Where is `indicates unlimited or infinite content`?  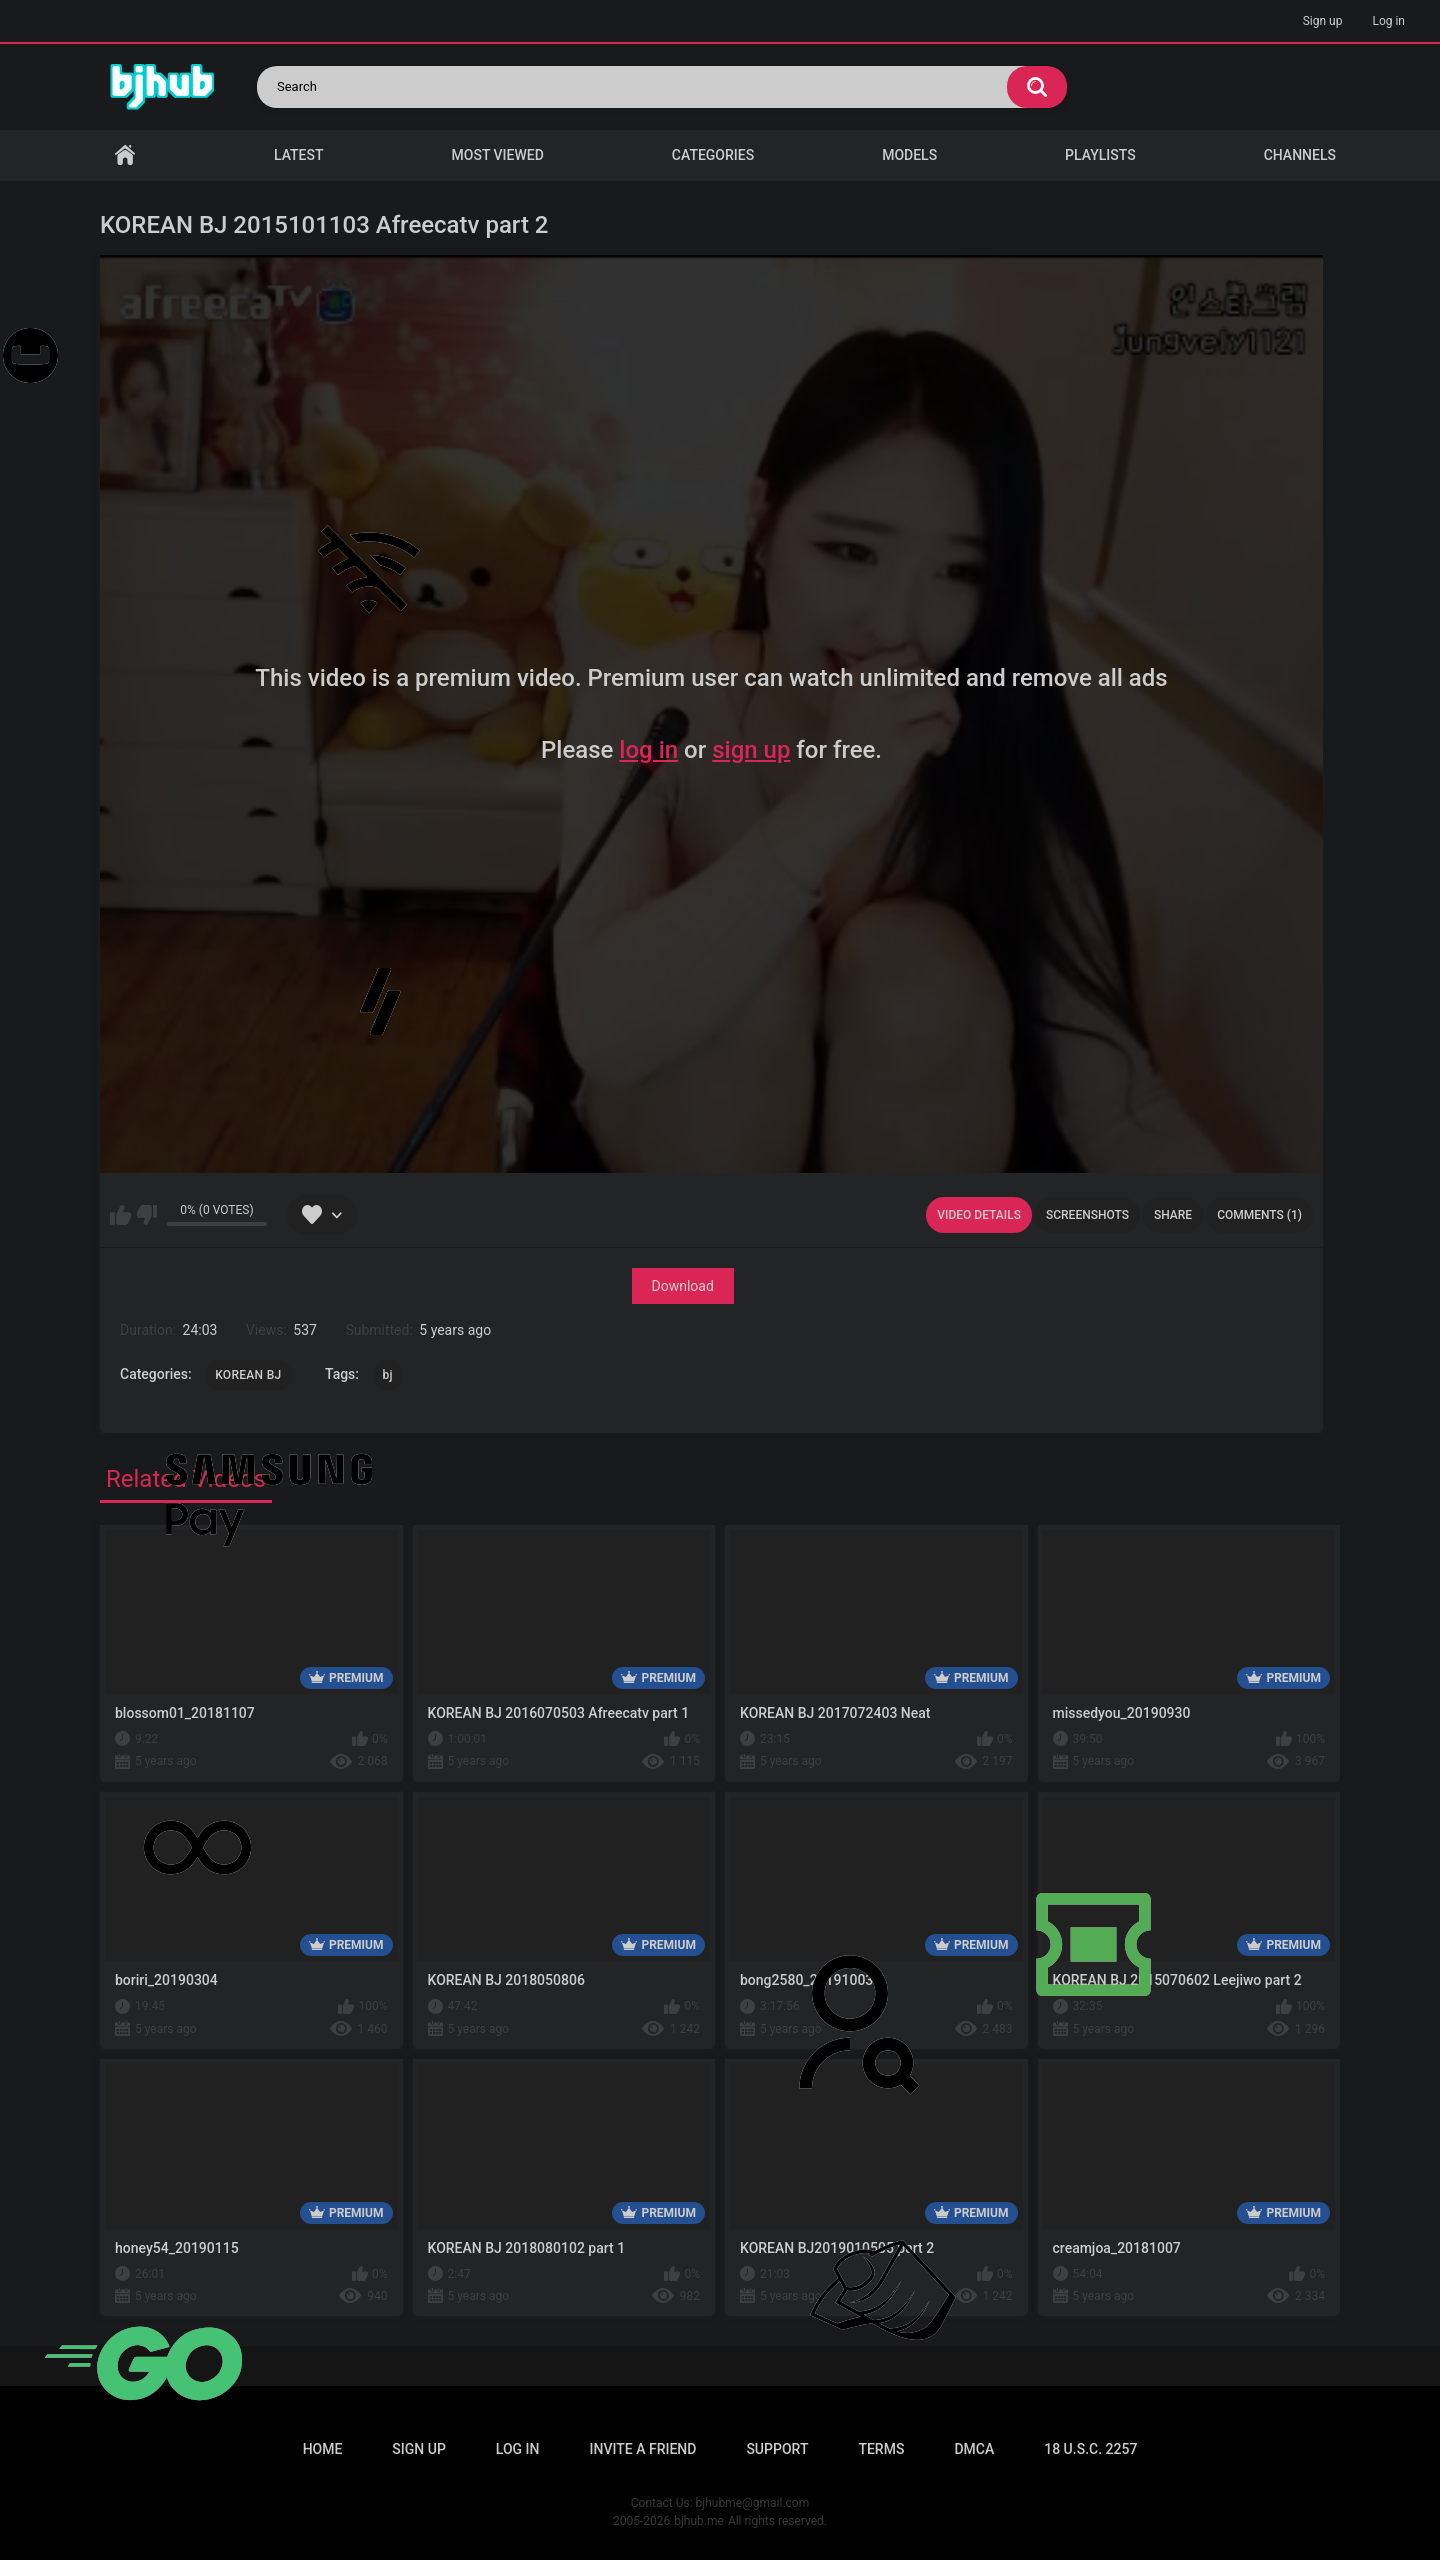 indicates unlimited or infinite content is located at coordinates (197, 1847).